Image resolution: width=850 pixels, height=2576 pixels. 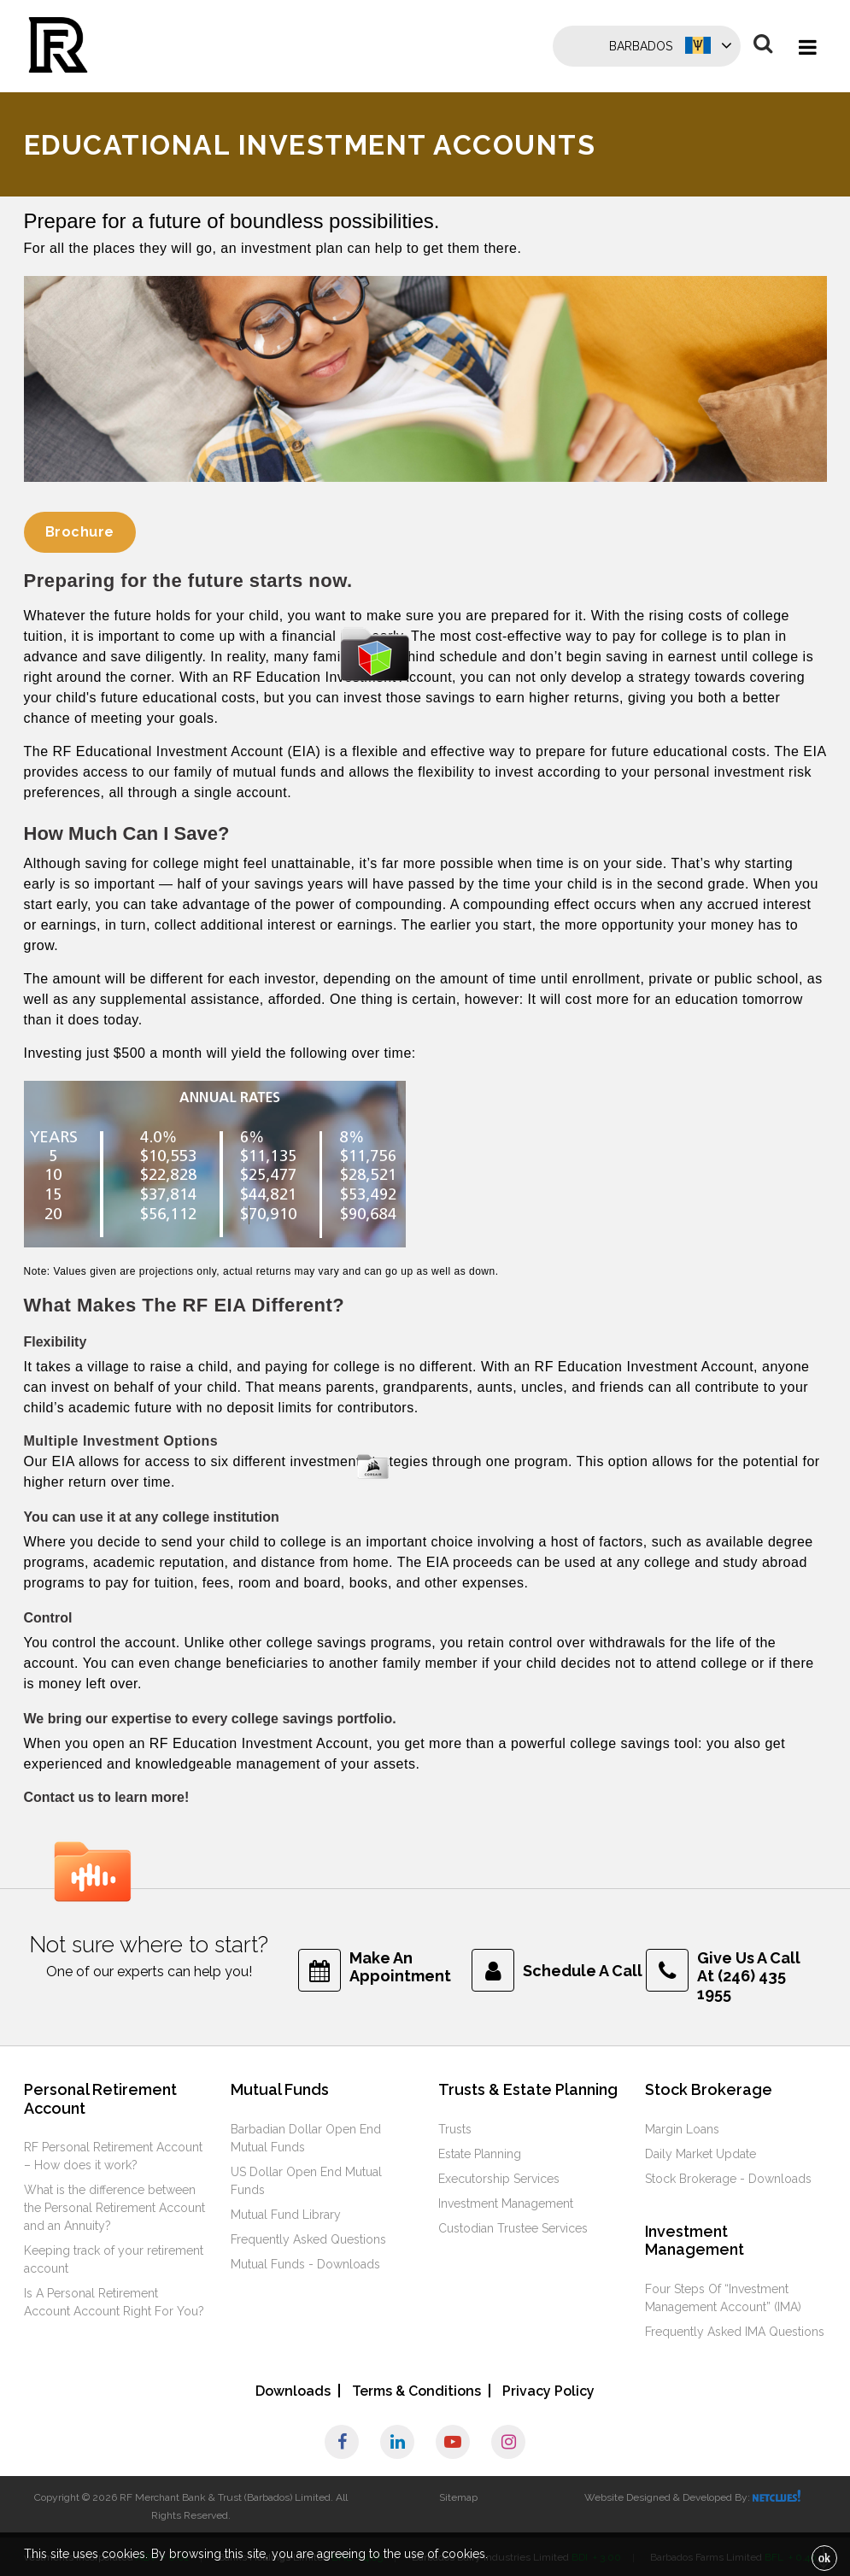 I want to click on folder containing corsair software or drivers, so click(x=372, y=1467).